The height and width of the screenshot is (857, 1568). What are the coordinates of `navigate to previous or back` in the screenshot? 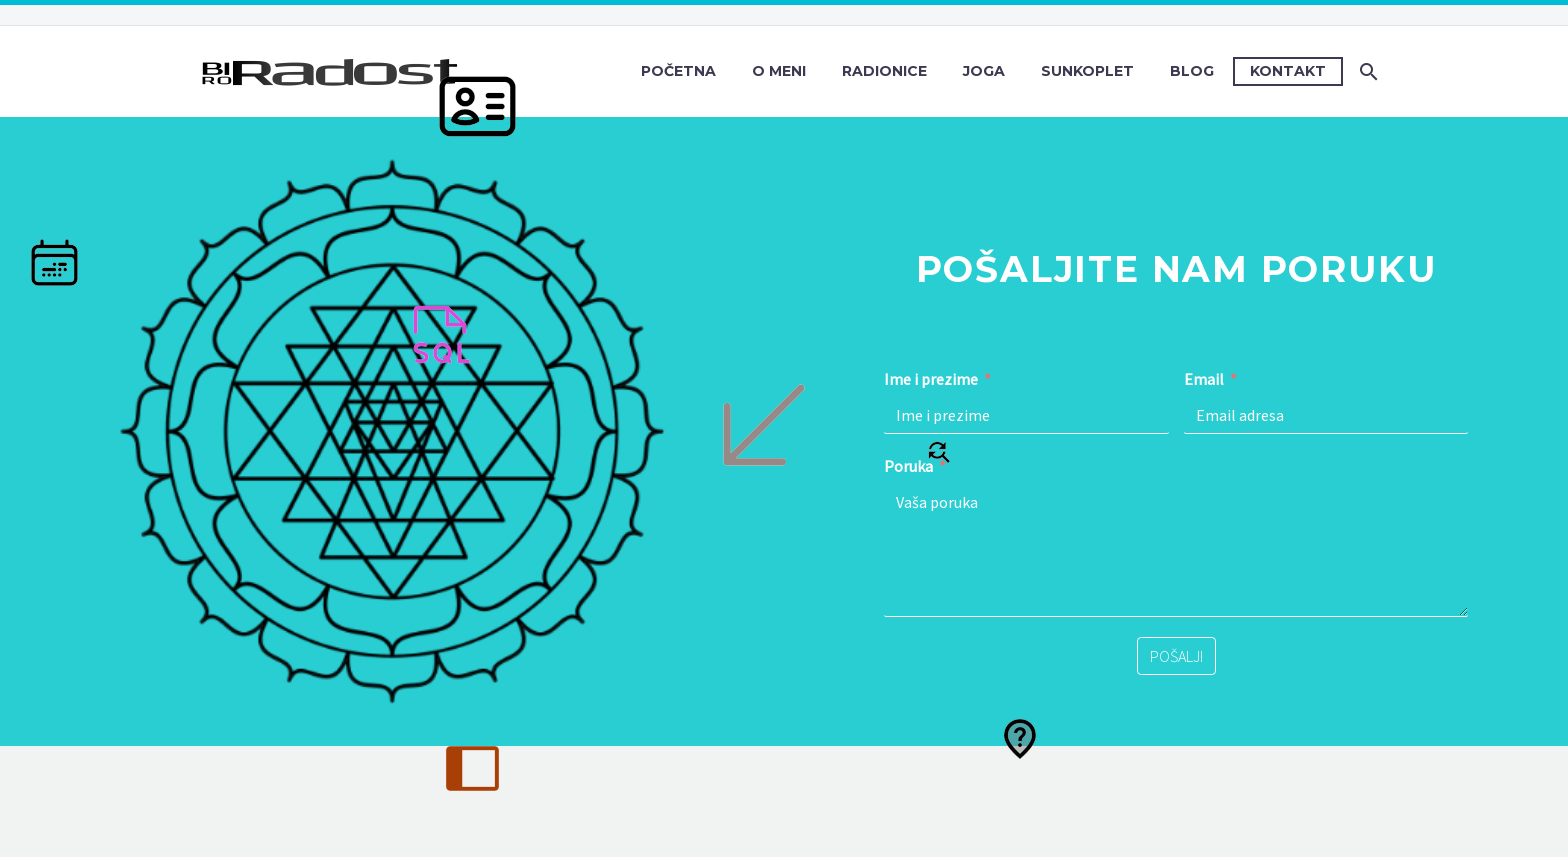 It's located at (764, 425).